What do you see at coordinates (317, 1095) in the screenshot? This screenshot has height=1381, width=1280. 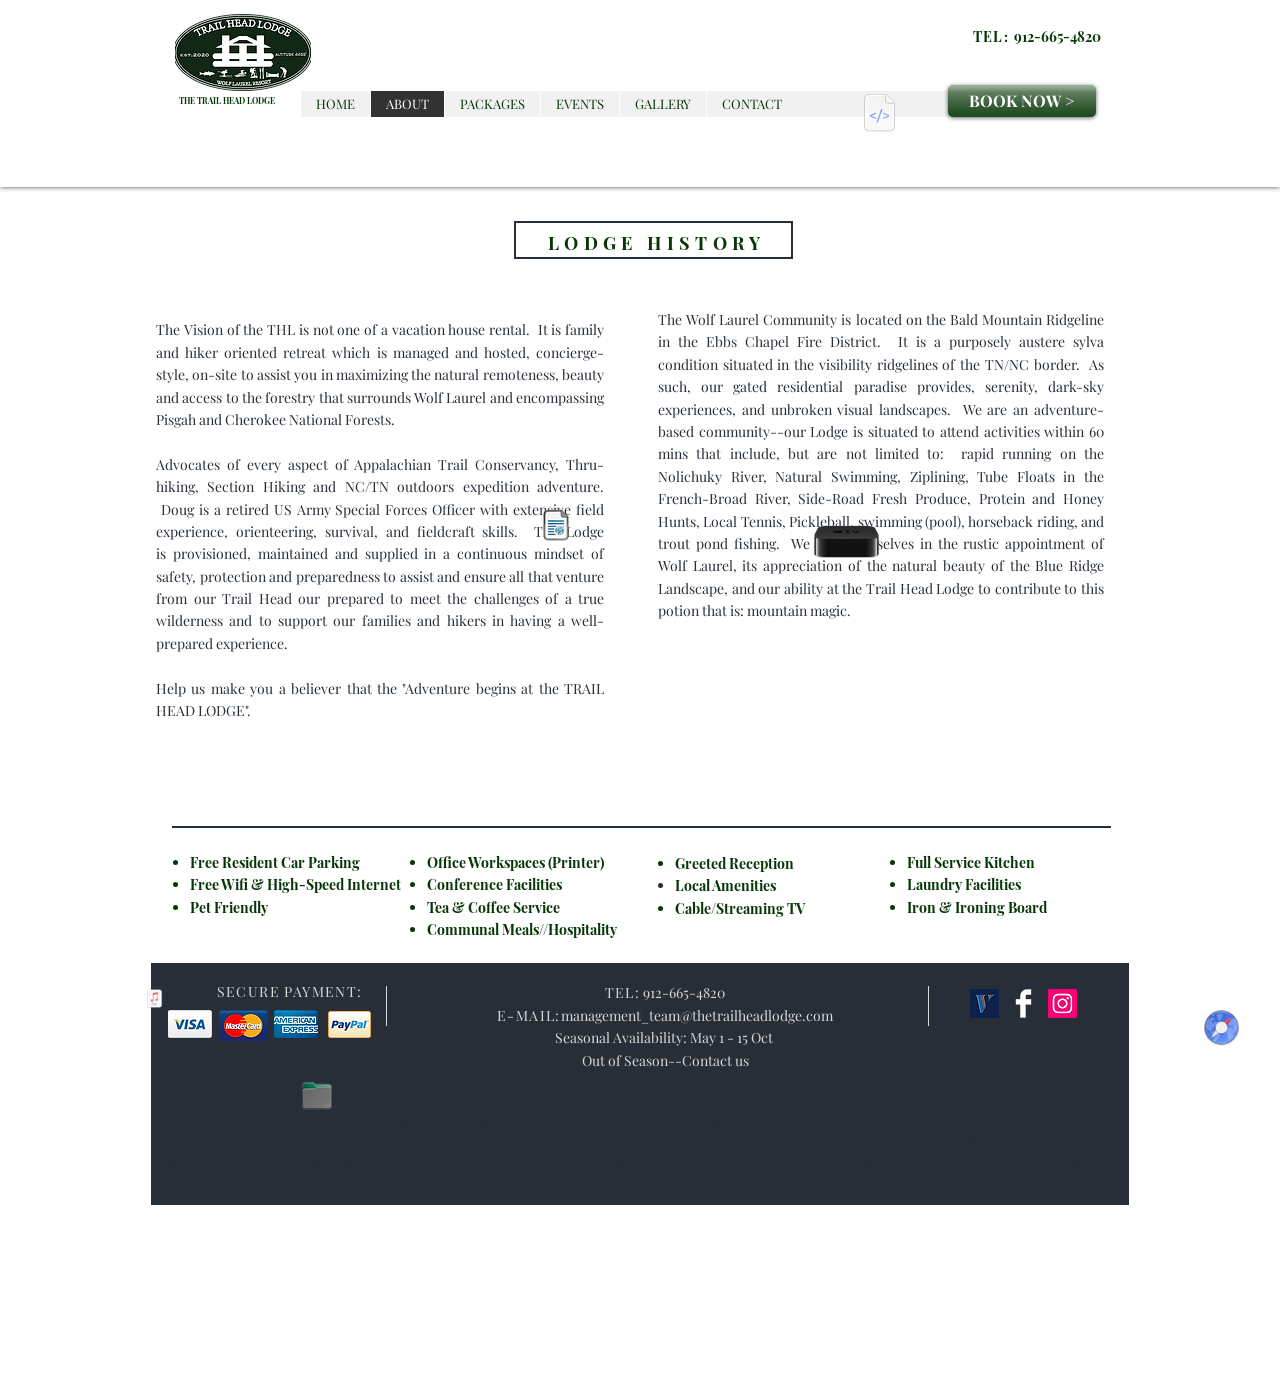 I see `open a folder or directory` at bounding box center [317, 1095].